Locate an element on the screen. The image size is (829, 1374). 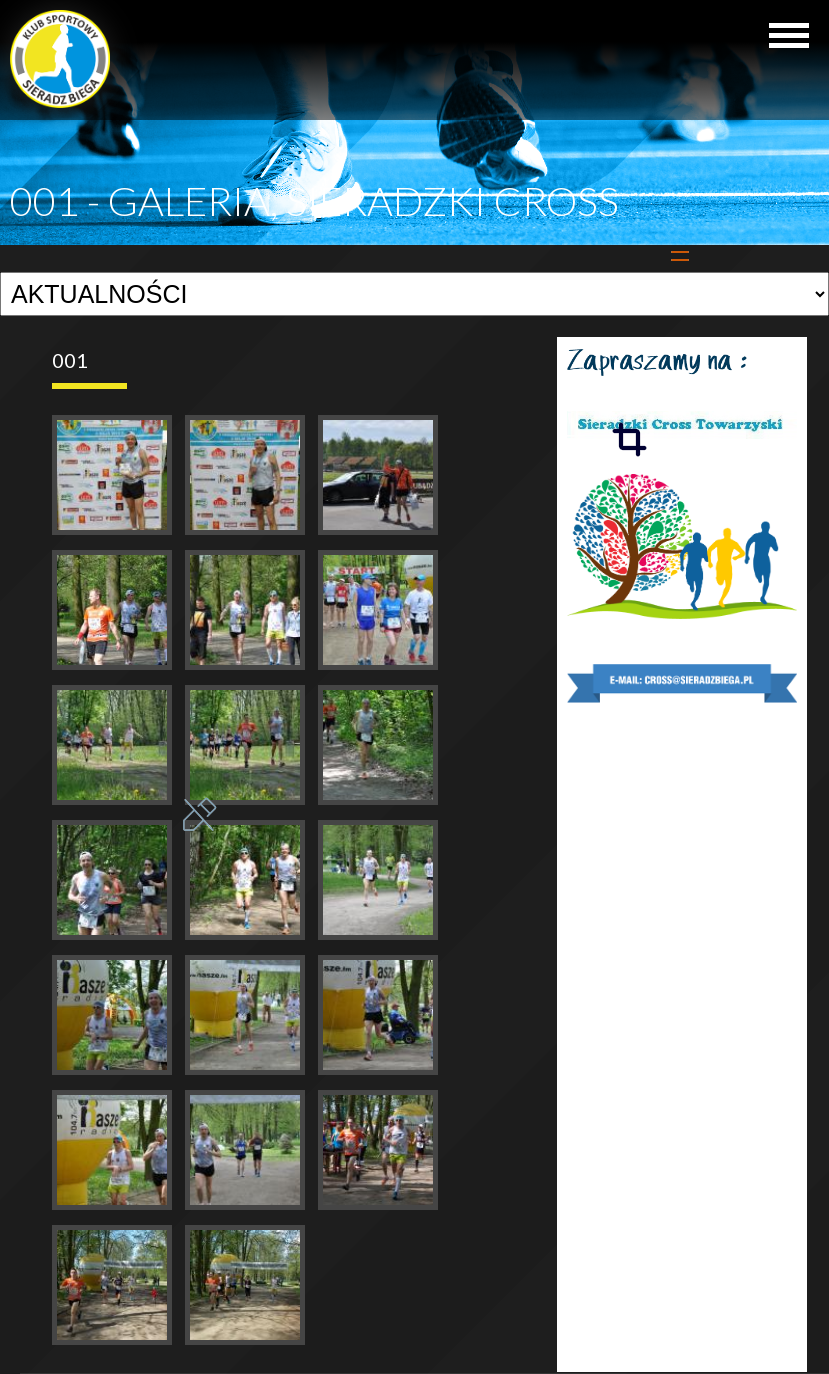
editing is disabled is located at coordinates (199, 815).